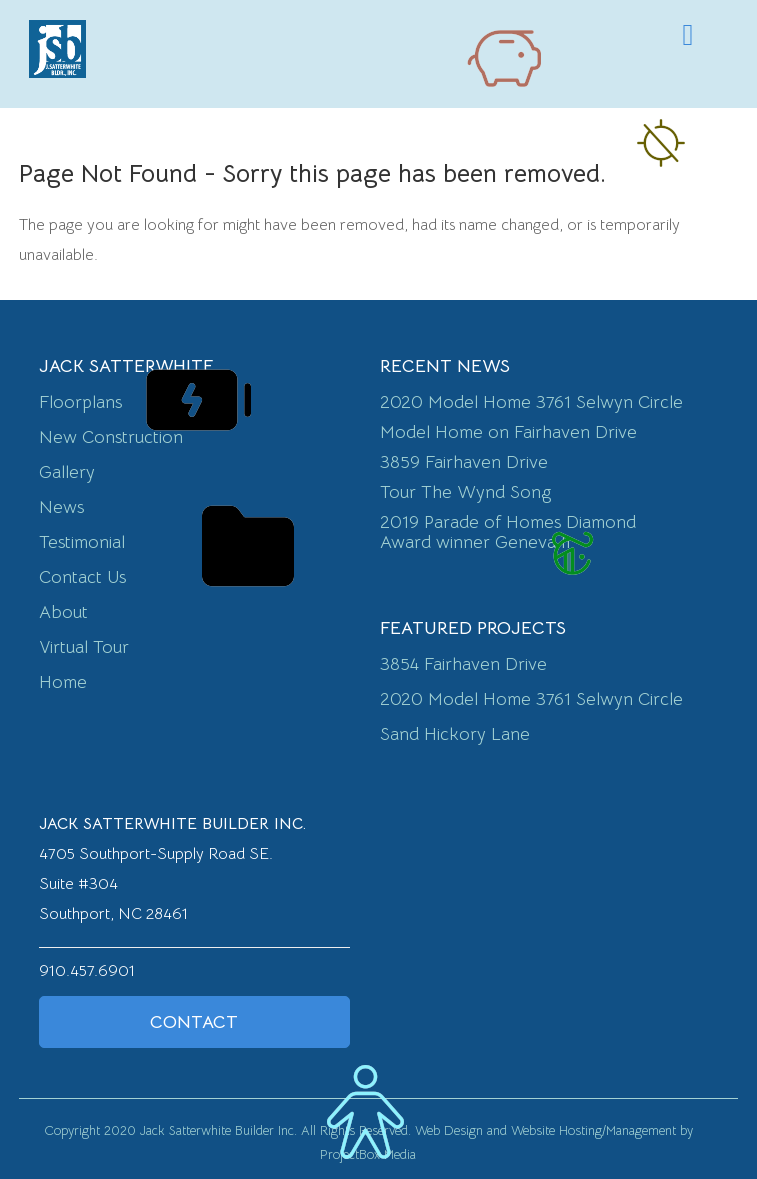  I want to click on location services disabled, so click(661, 143).